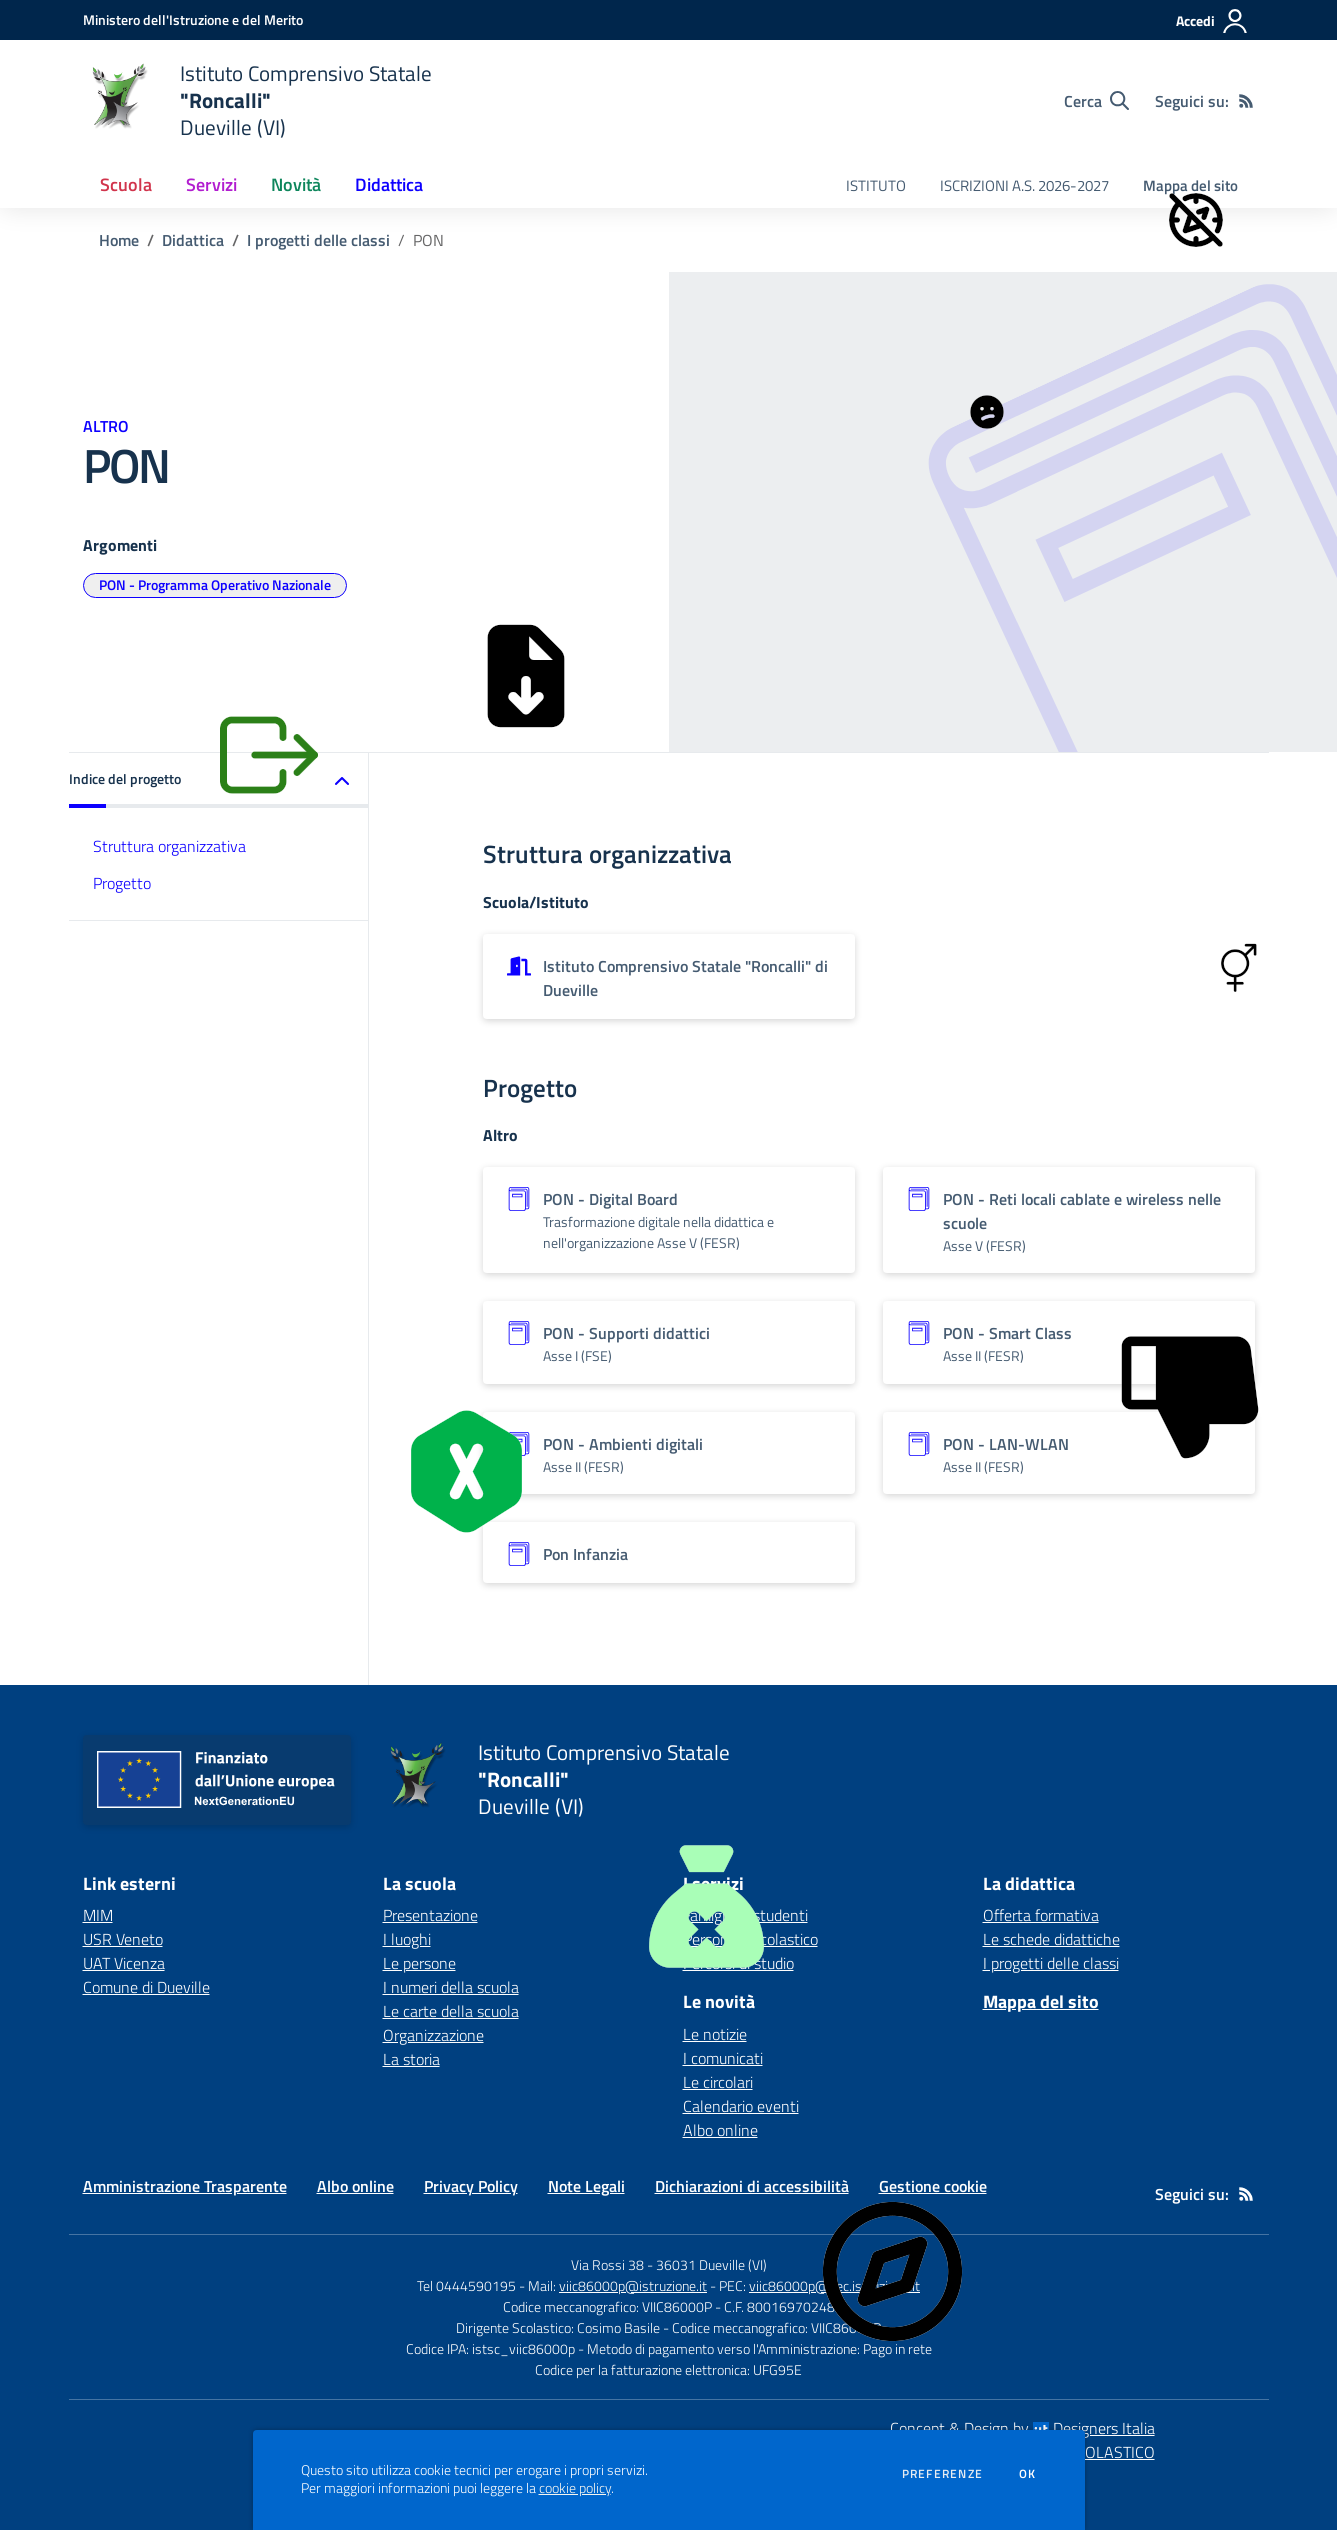 The width and height of the screenshot is (1337, 2530). I want to click on indicates a confused or uncertain state, so click(987, 412).